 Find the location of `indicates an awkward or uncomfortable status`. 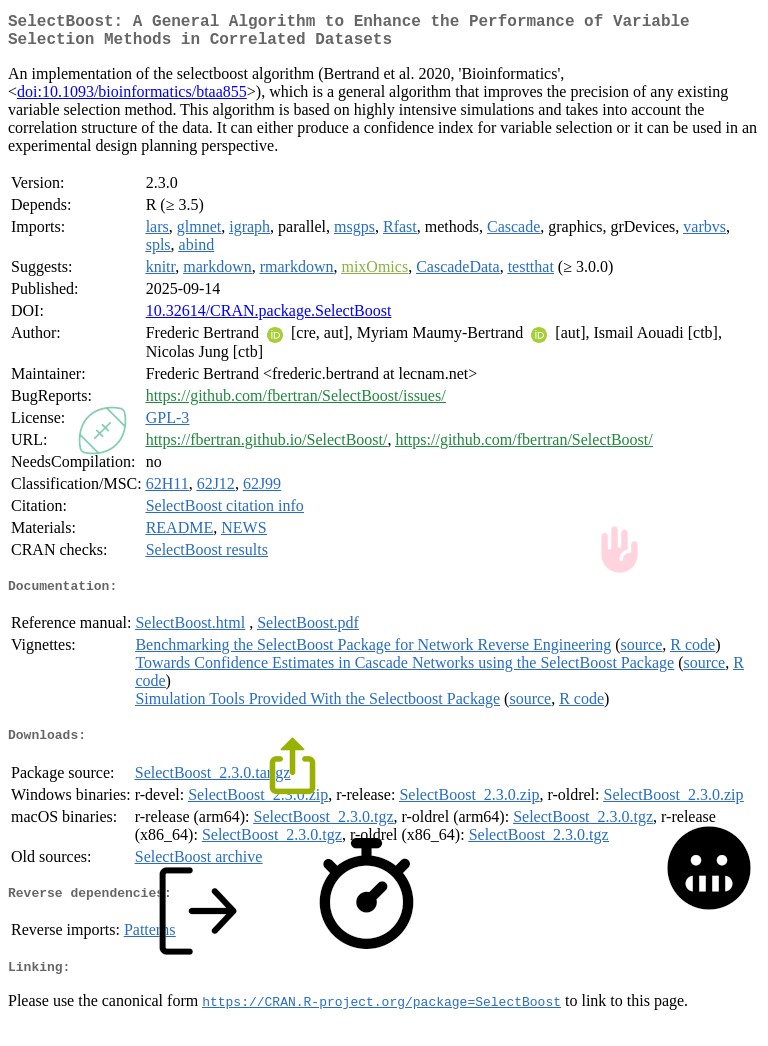

indicates an awkward or uncomfortable status is located at coordinates (709, 868).